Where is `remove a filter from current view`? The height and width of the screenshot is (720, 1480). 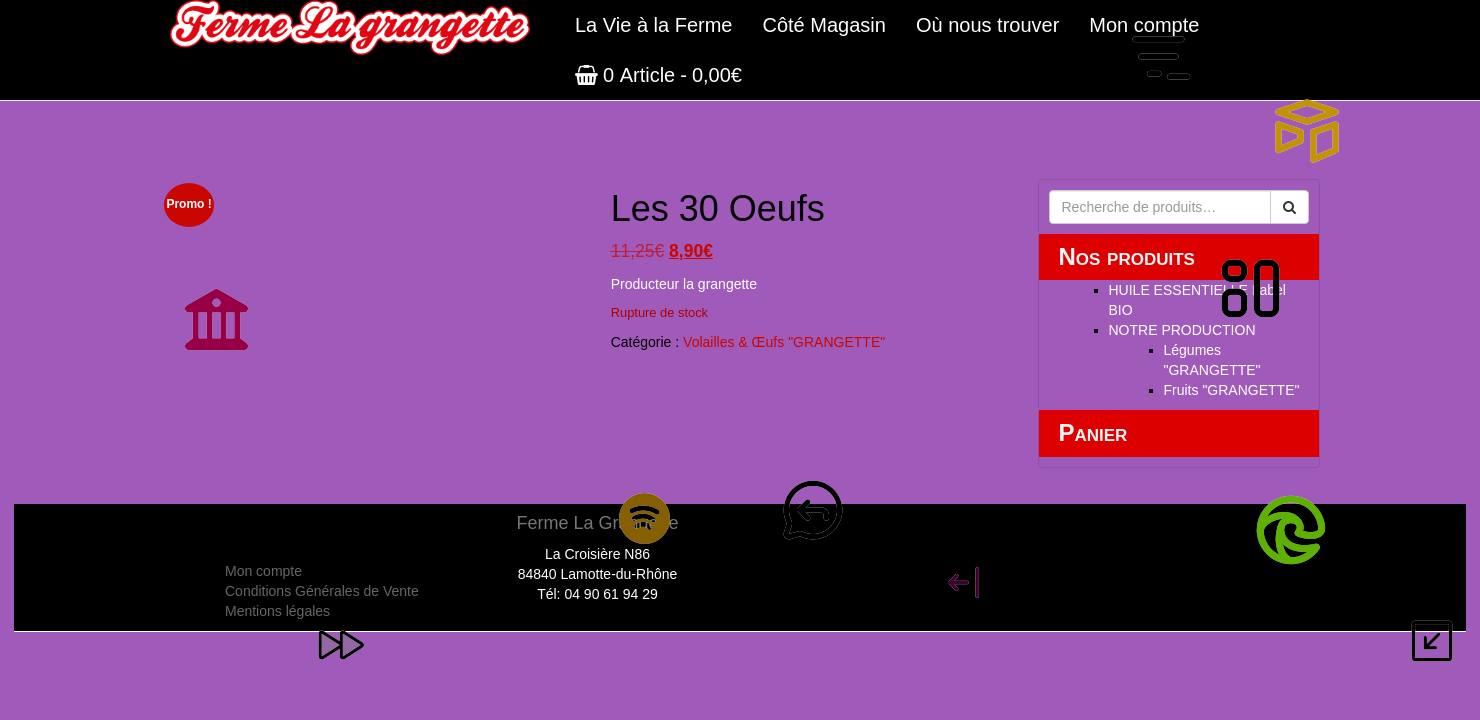
remove a filter from current view is located at coordinates (1158, 56).